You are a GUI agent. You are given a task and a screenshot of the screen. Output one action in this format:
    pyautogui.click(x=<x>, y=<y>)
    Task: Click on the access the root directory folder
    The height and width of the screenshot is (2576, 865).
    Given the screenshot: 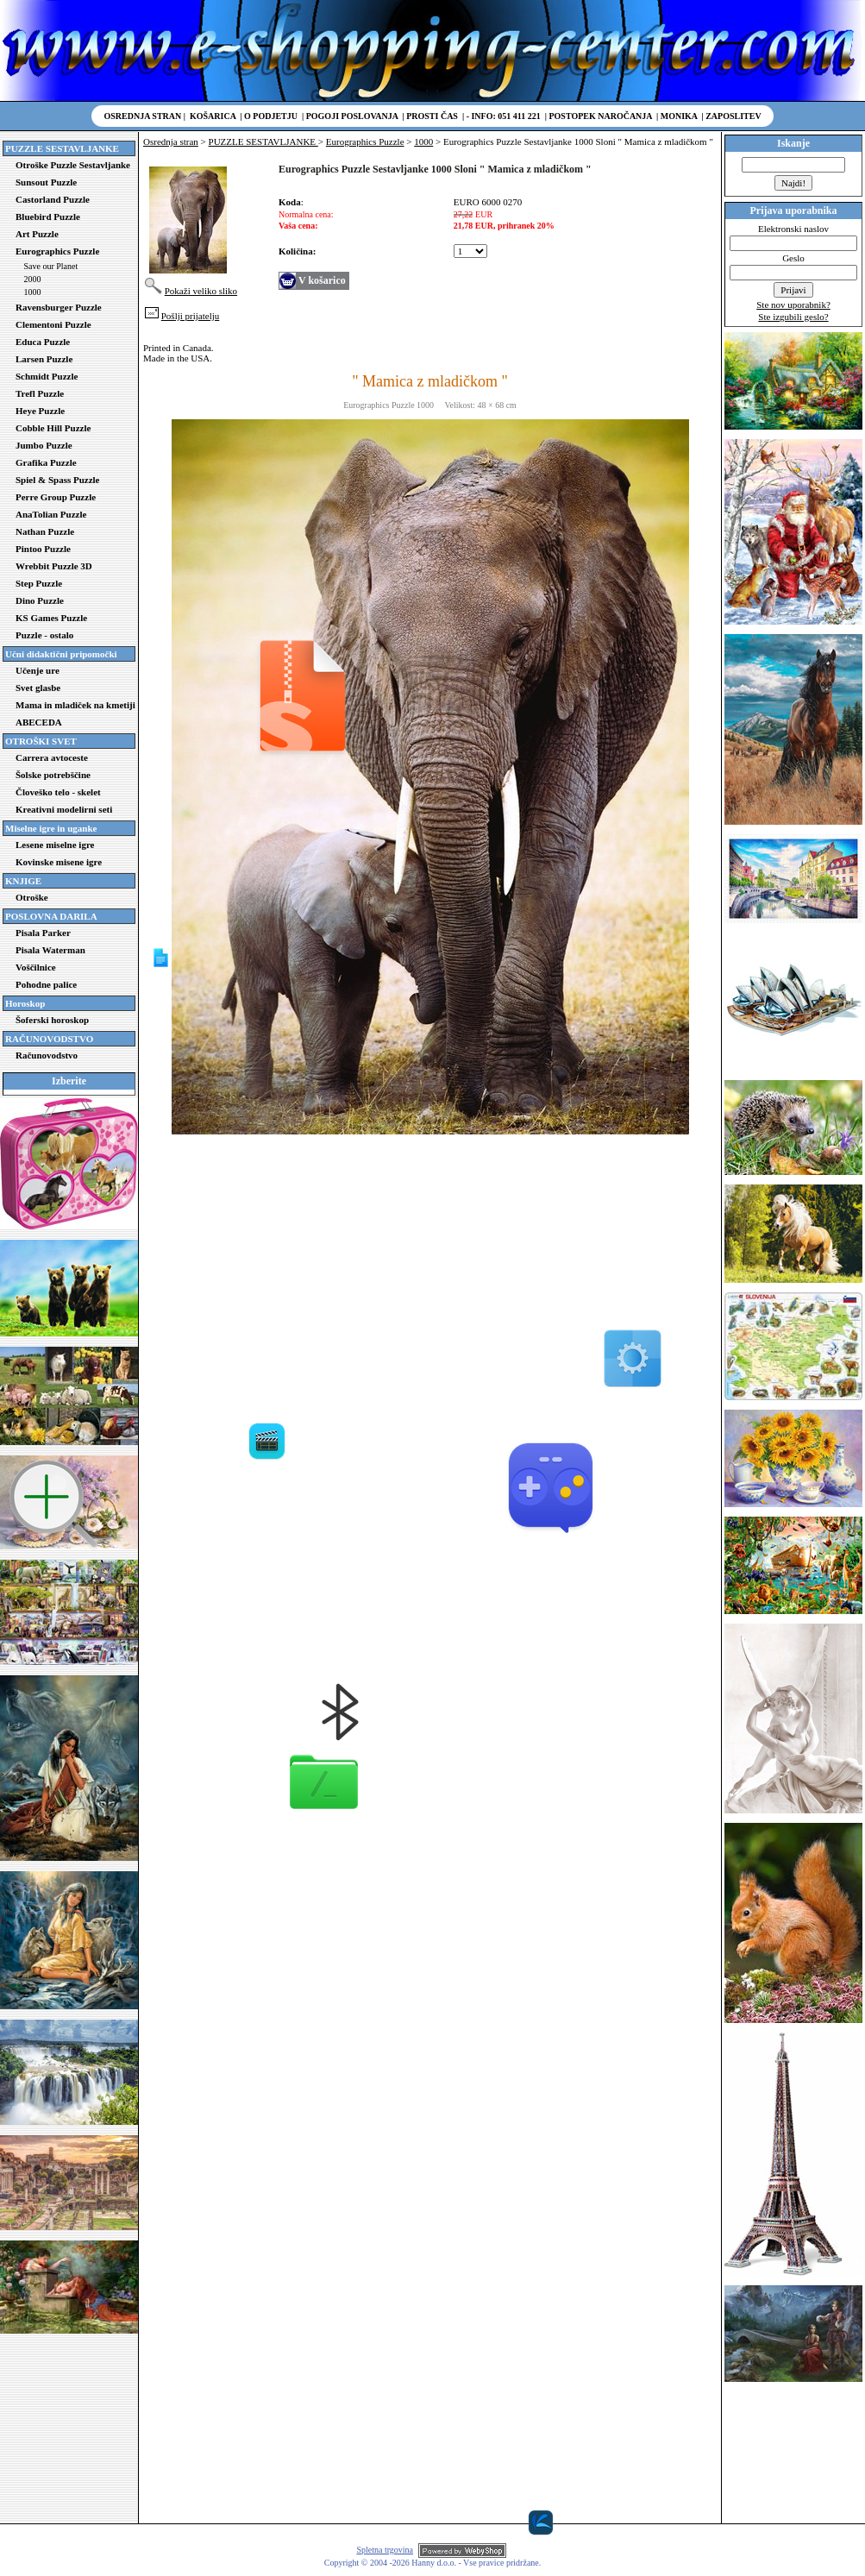 What is the action you would take?
    pyautogui.click(x=323, y=1781)
    